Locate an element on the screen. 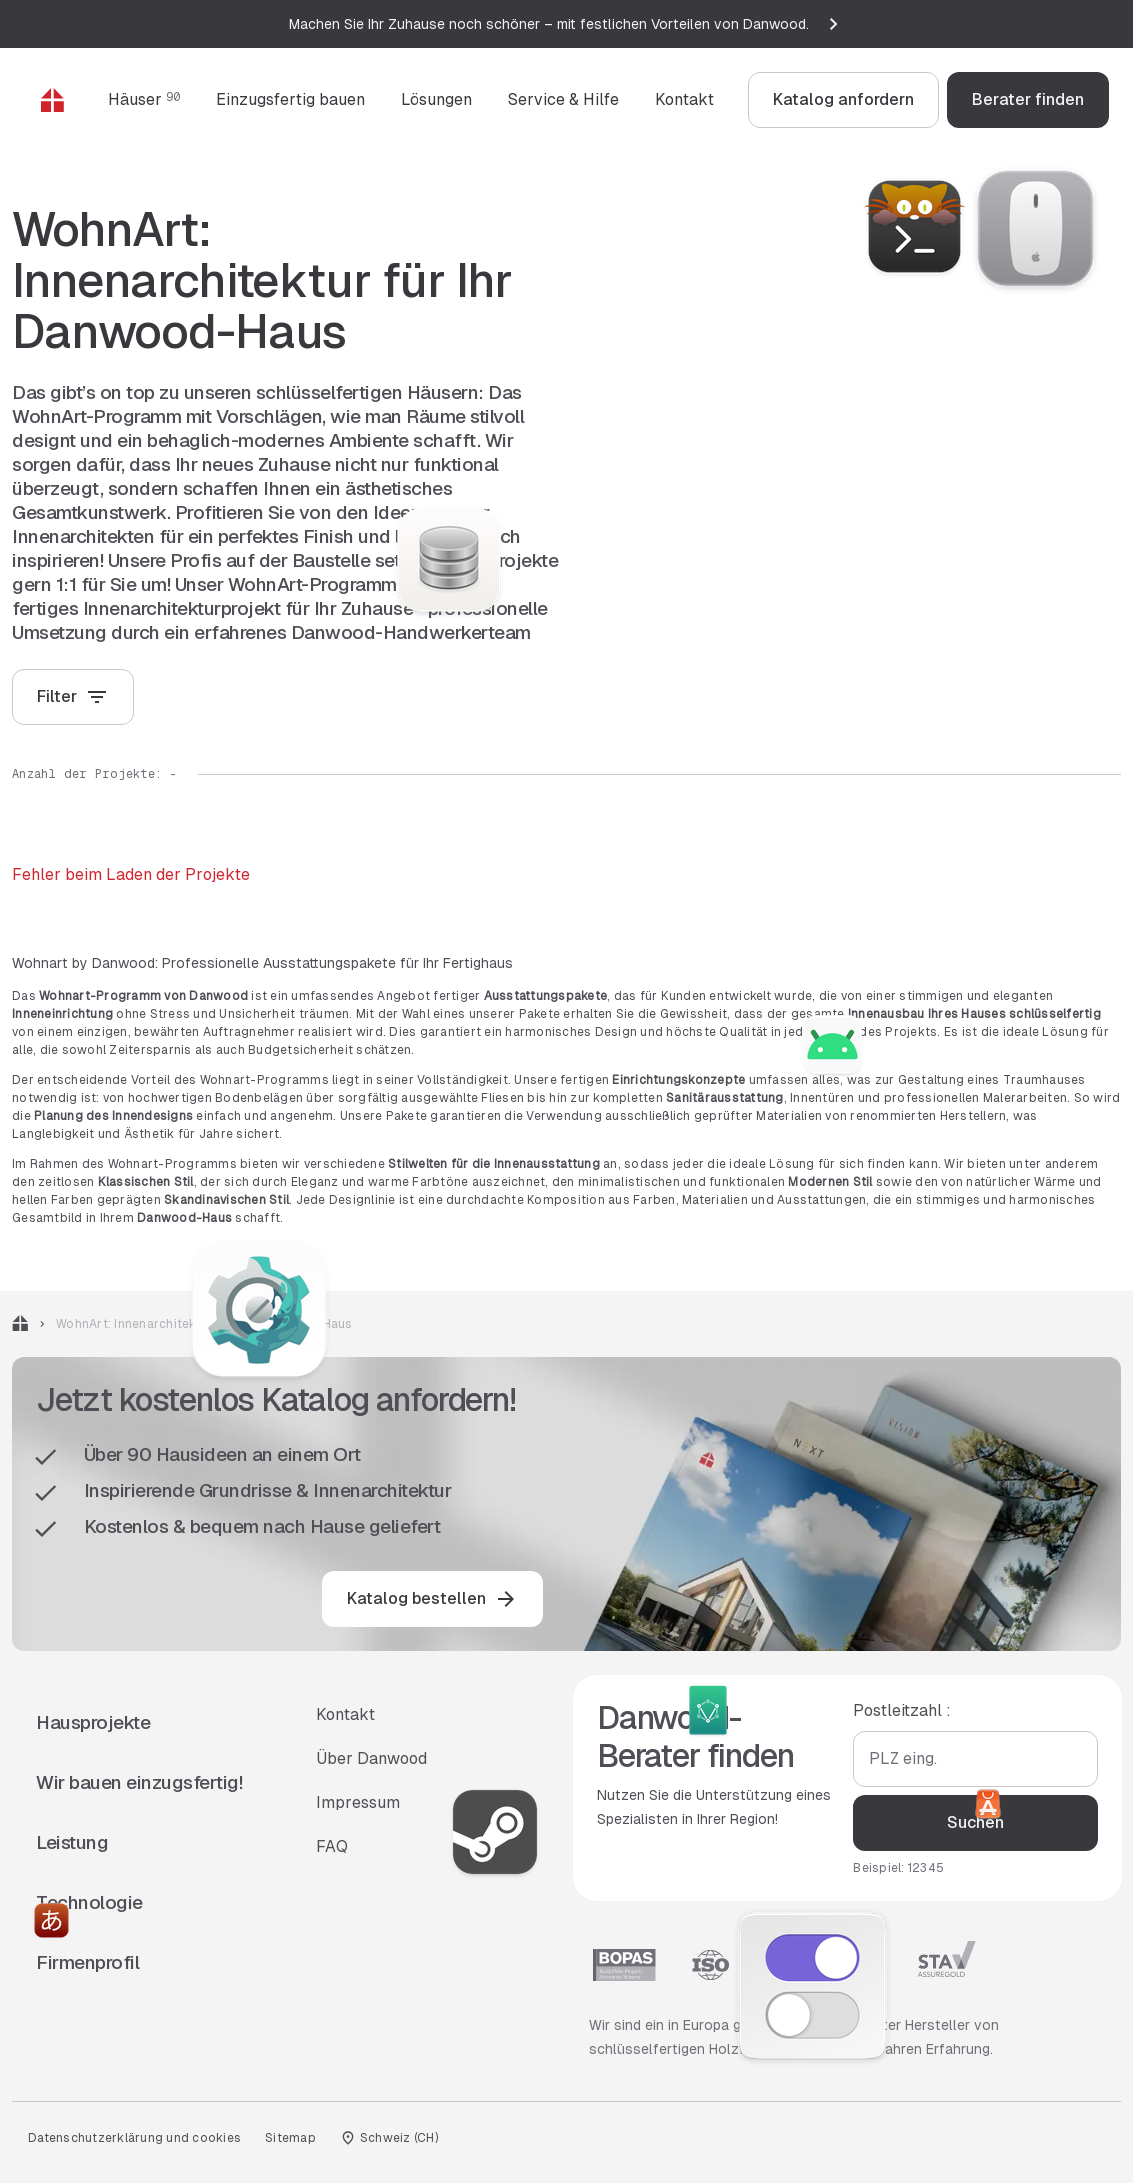 This screenshot has height=2183, width=1133. open JapaChar app for learning Japanese characters is located at coordinates (51, 1920).